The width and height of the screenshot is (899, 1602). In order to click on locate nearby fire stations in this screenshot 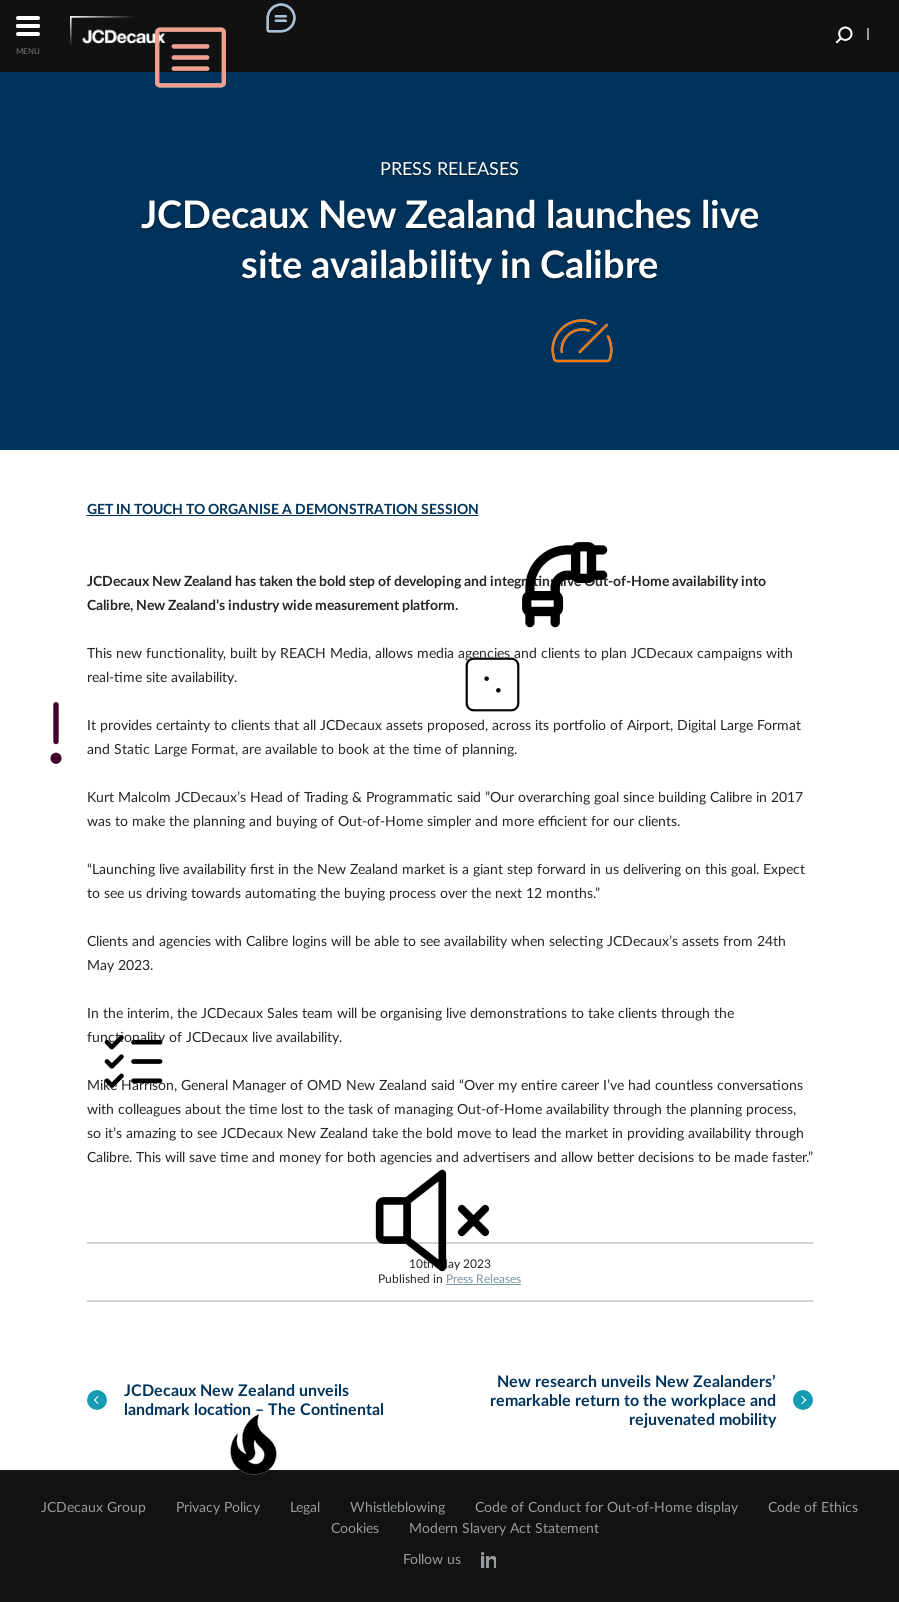, I will do `click(253, 1445)`.